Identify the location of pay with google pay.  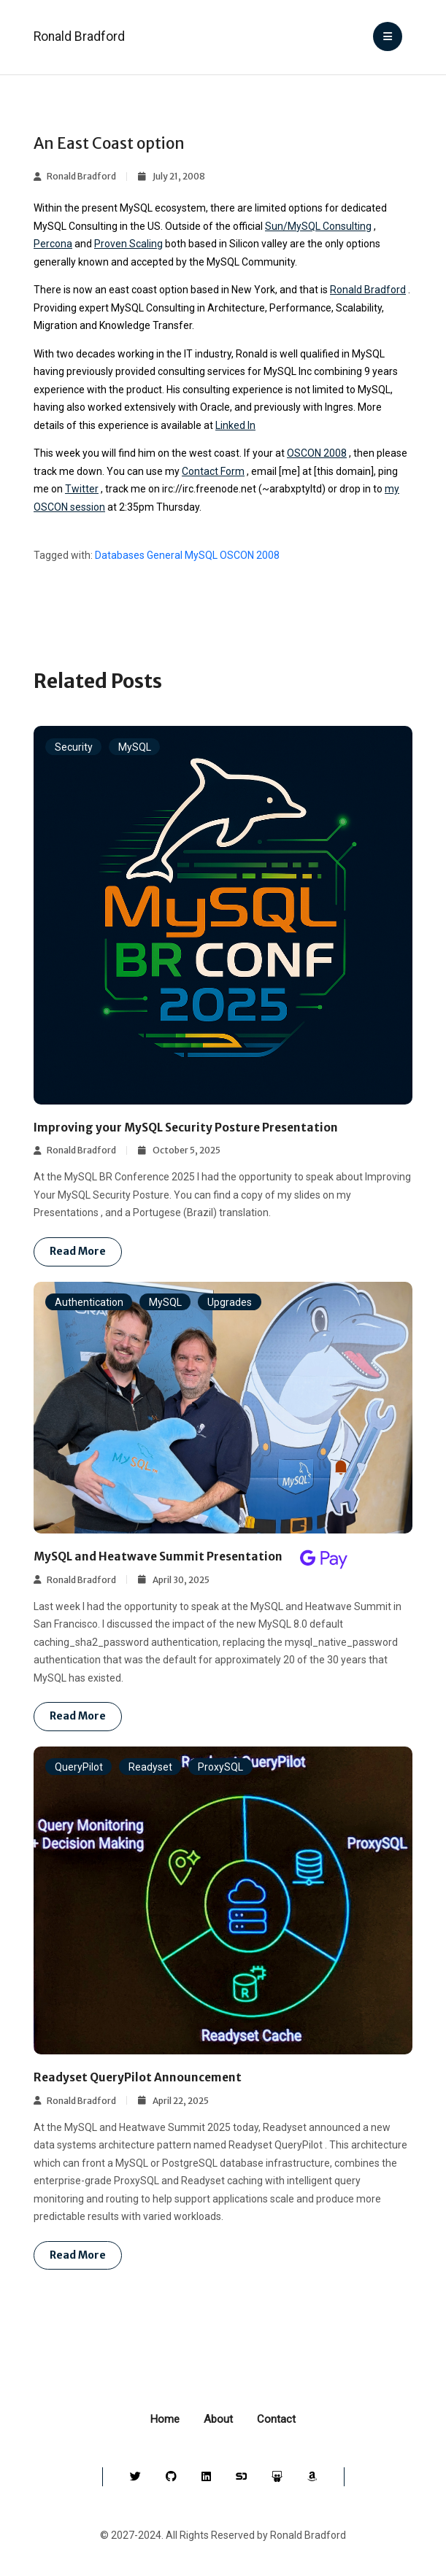
(323, 1559).